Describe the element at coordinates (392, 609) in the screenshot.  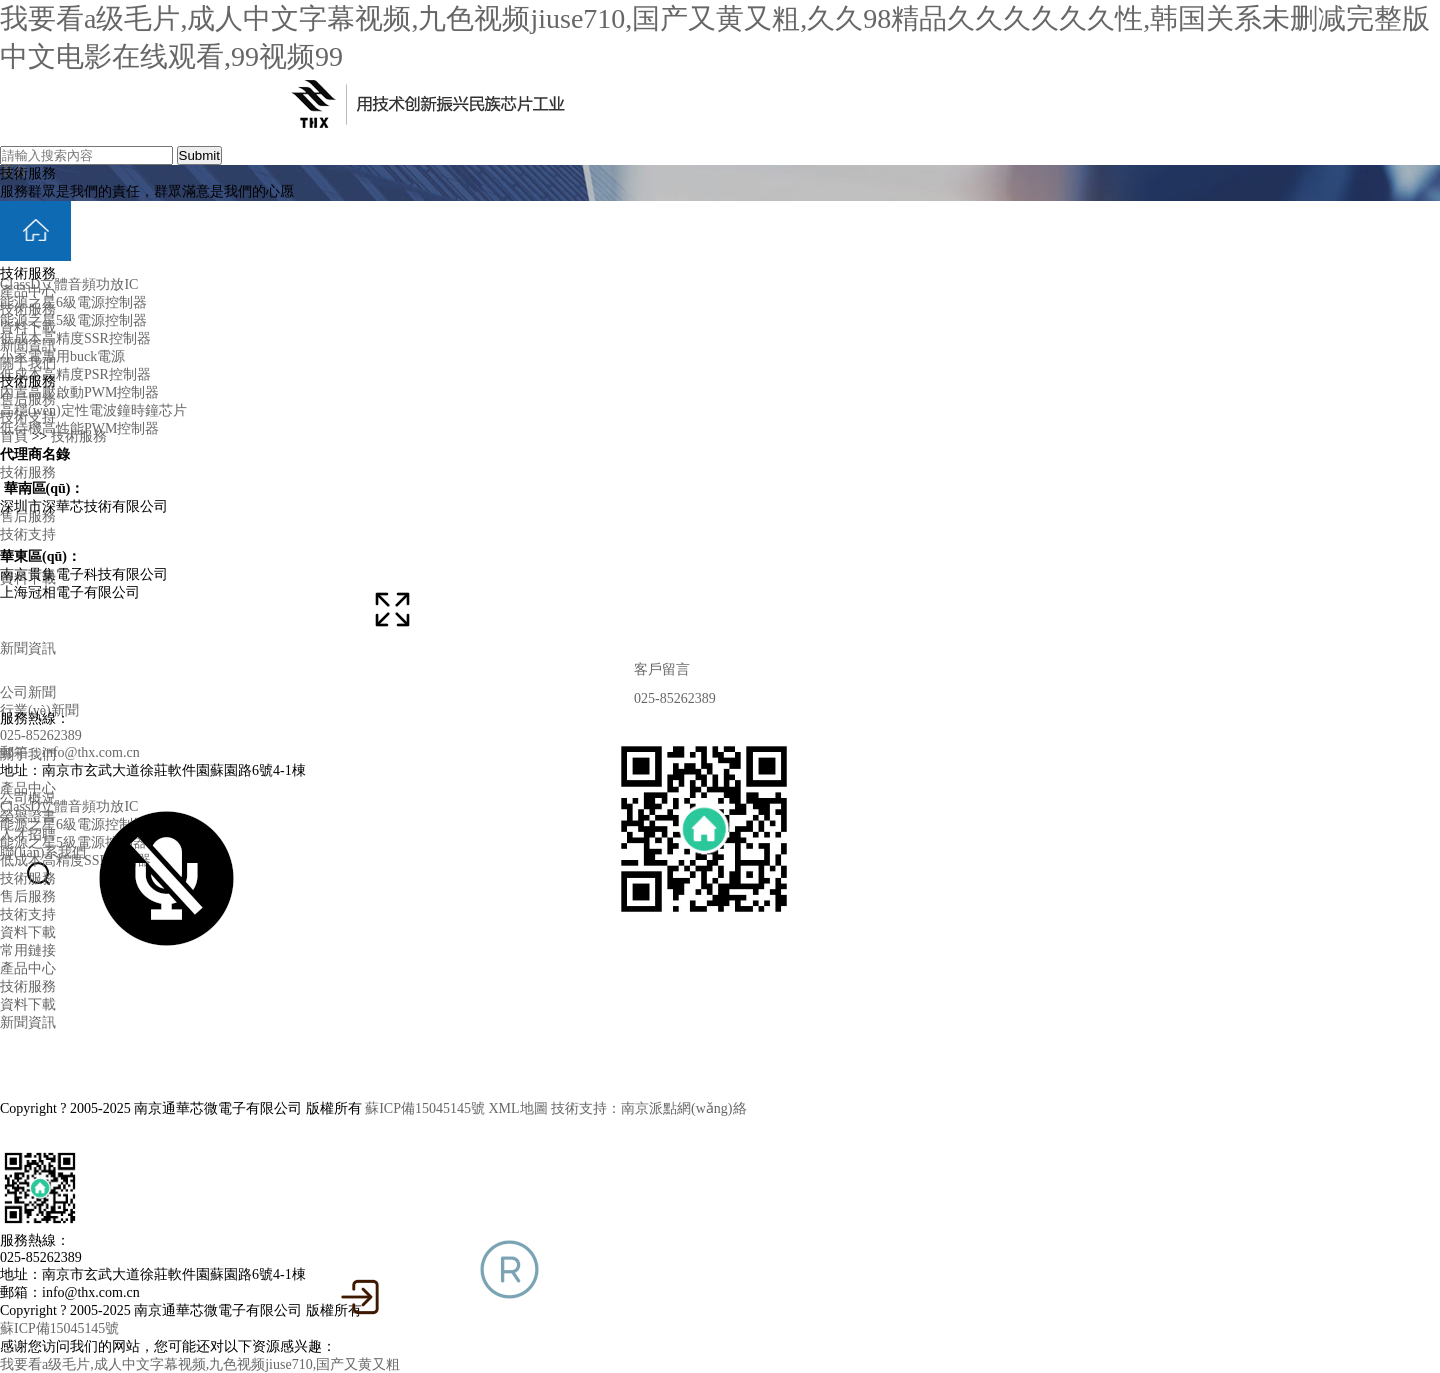
I see `expand to fullscreen mode` at that location.